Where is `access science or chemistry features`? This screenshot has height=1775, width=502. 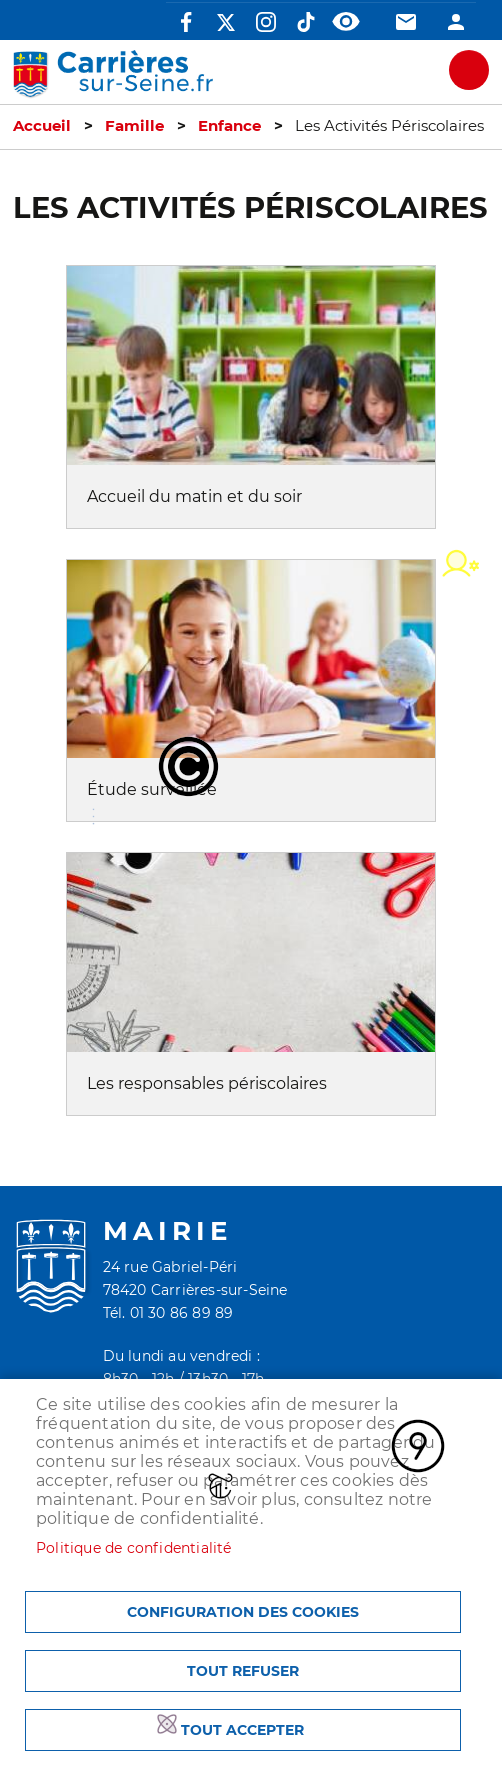 access science or chemistry features is located at coordinates (167, 1724).